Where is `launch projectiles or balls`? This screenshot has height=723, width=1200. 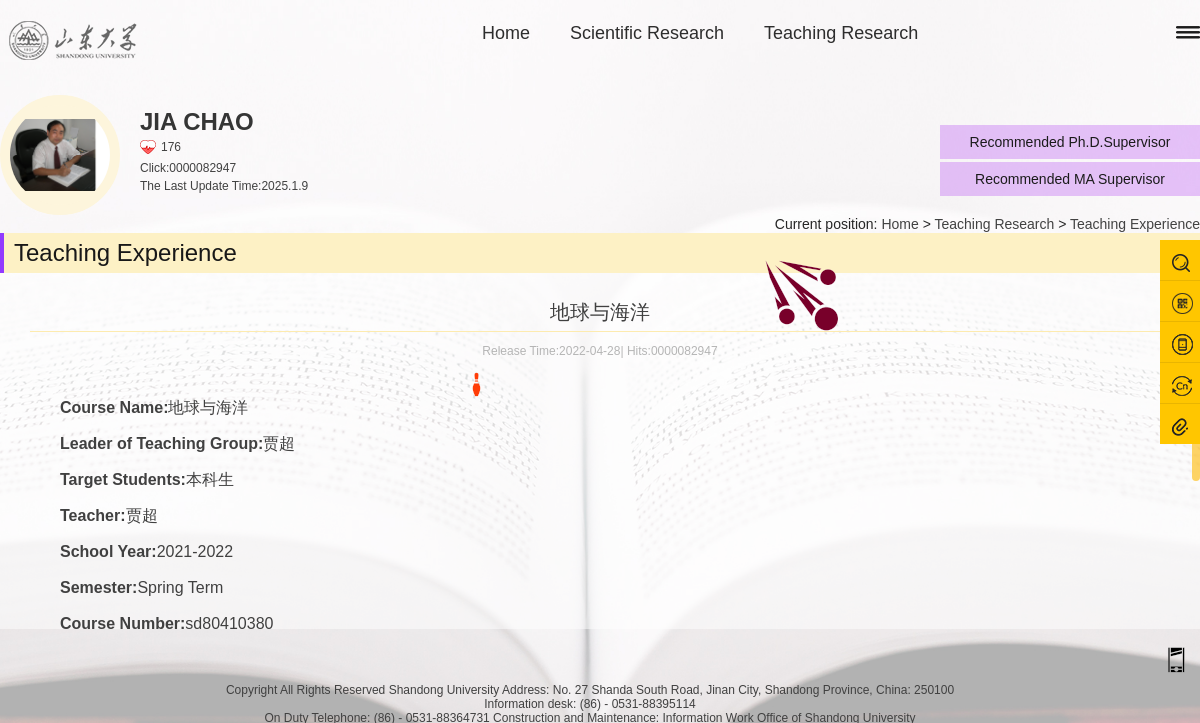 launch projectiles or balls is located at coordinates (802, 293).